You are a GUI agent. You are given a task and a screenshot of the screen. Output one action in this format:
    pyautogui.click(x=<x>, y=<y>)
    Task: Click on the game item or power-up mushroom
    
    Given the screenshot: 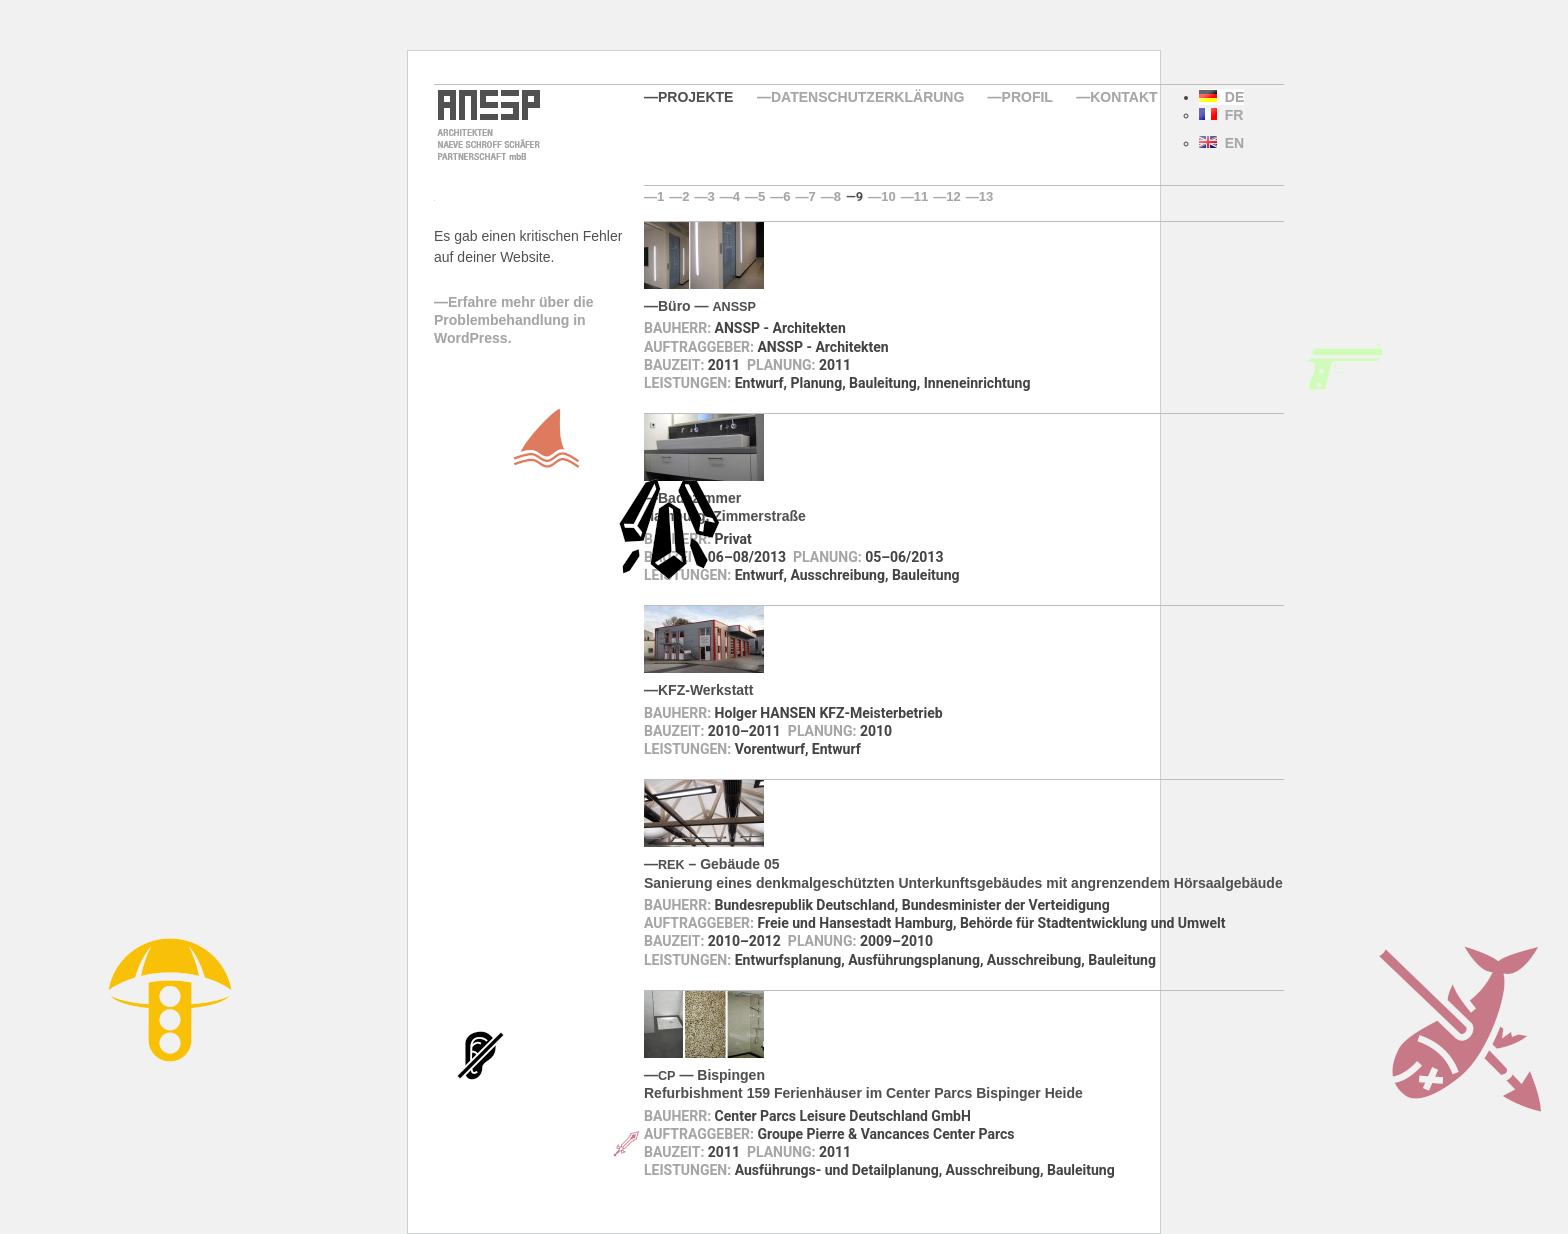 What is the action you would take?
    pyautogui.click(x=170, y=1000)
    